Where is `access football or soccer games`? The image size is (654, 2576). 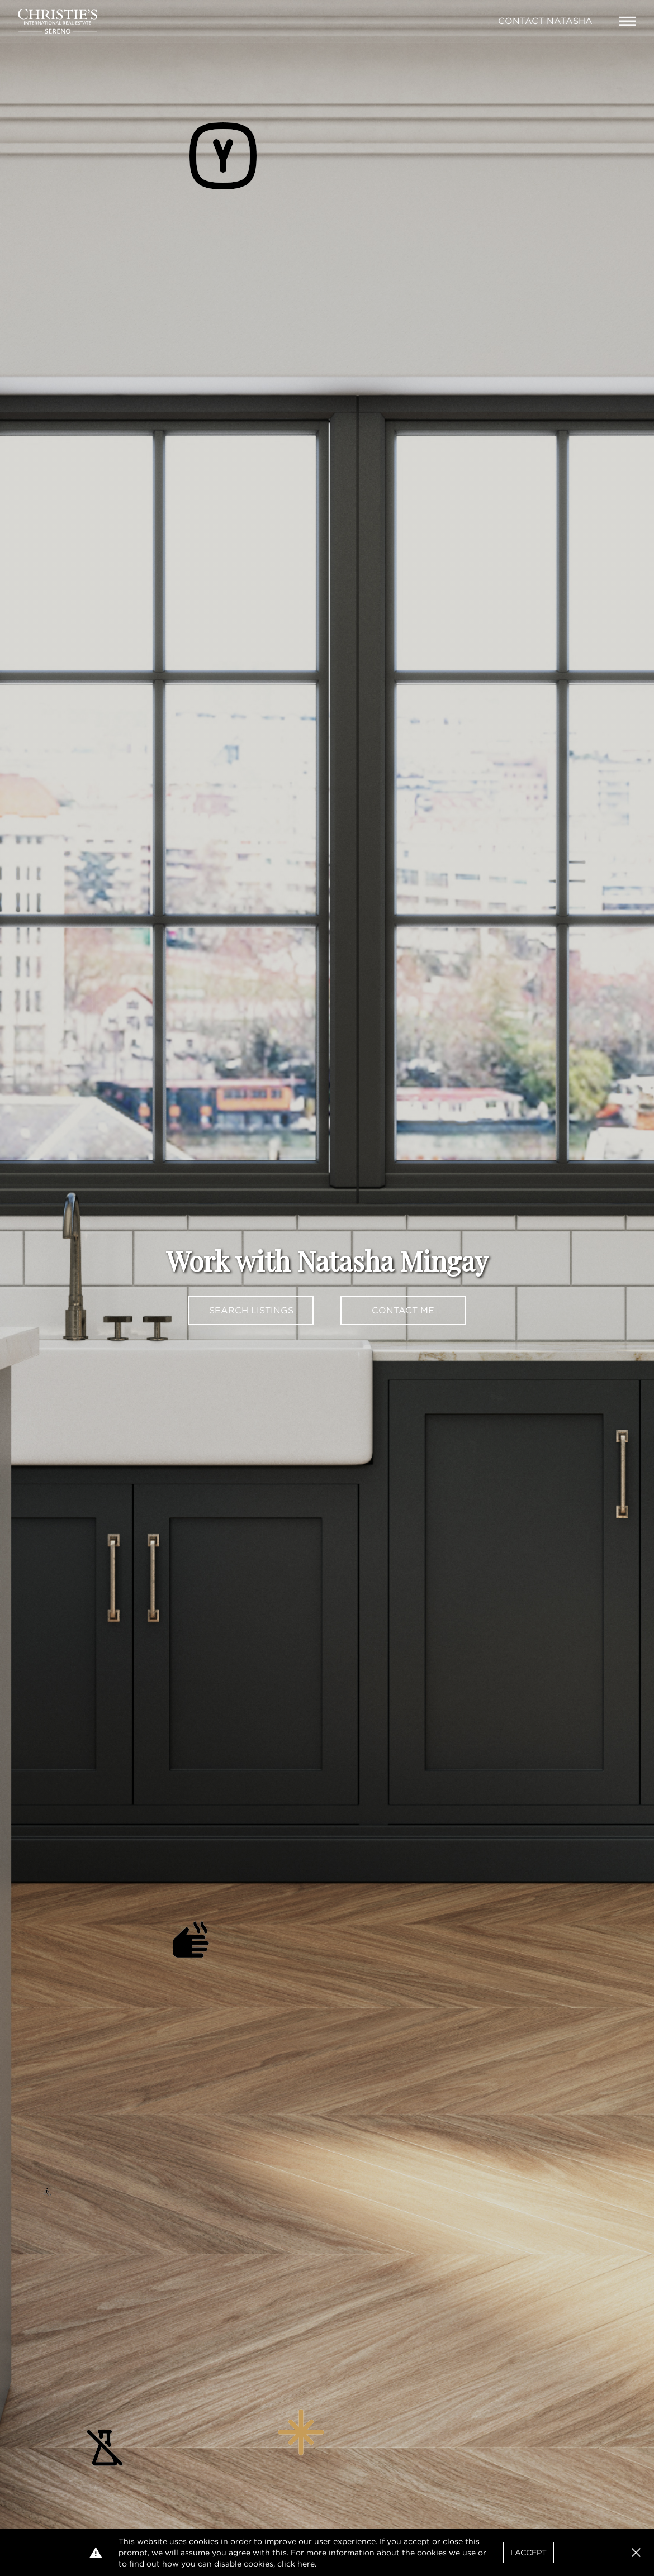
access football or soccer games is located at coordinates (47, 2192).